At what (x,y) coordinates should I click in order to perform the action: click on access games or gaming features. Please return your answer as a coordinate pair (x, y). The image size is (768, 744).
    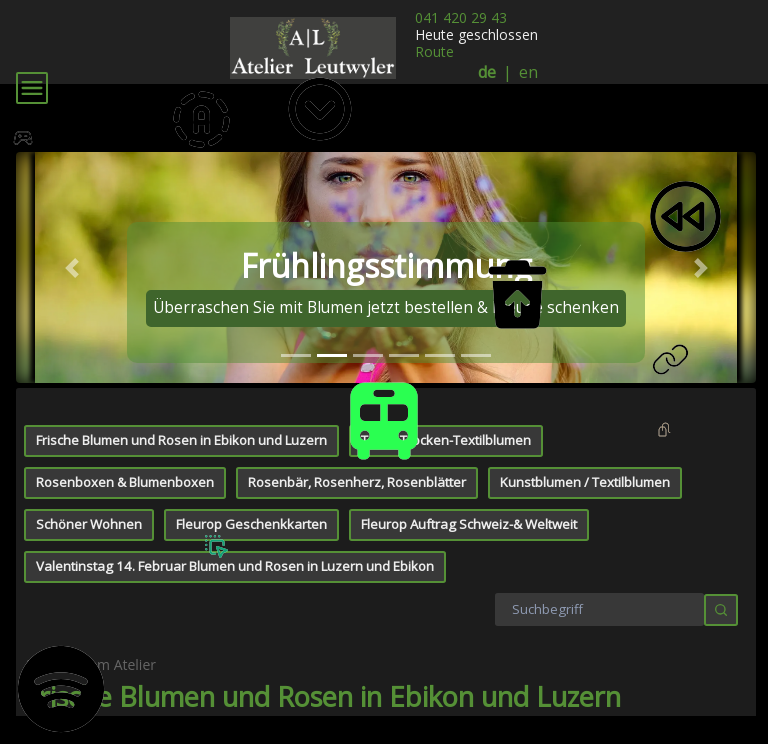
    Looking at the image, I should click on (23, 138).